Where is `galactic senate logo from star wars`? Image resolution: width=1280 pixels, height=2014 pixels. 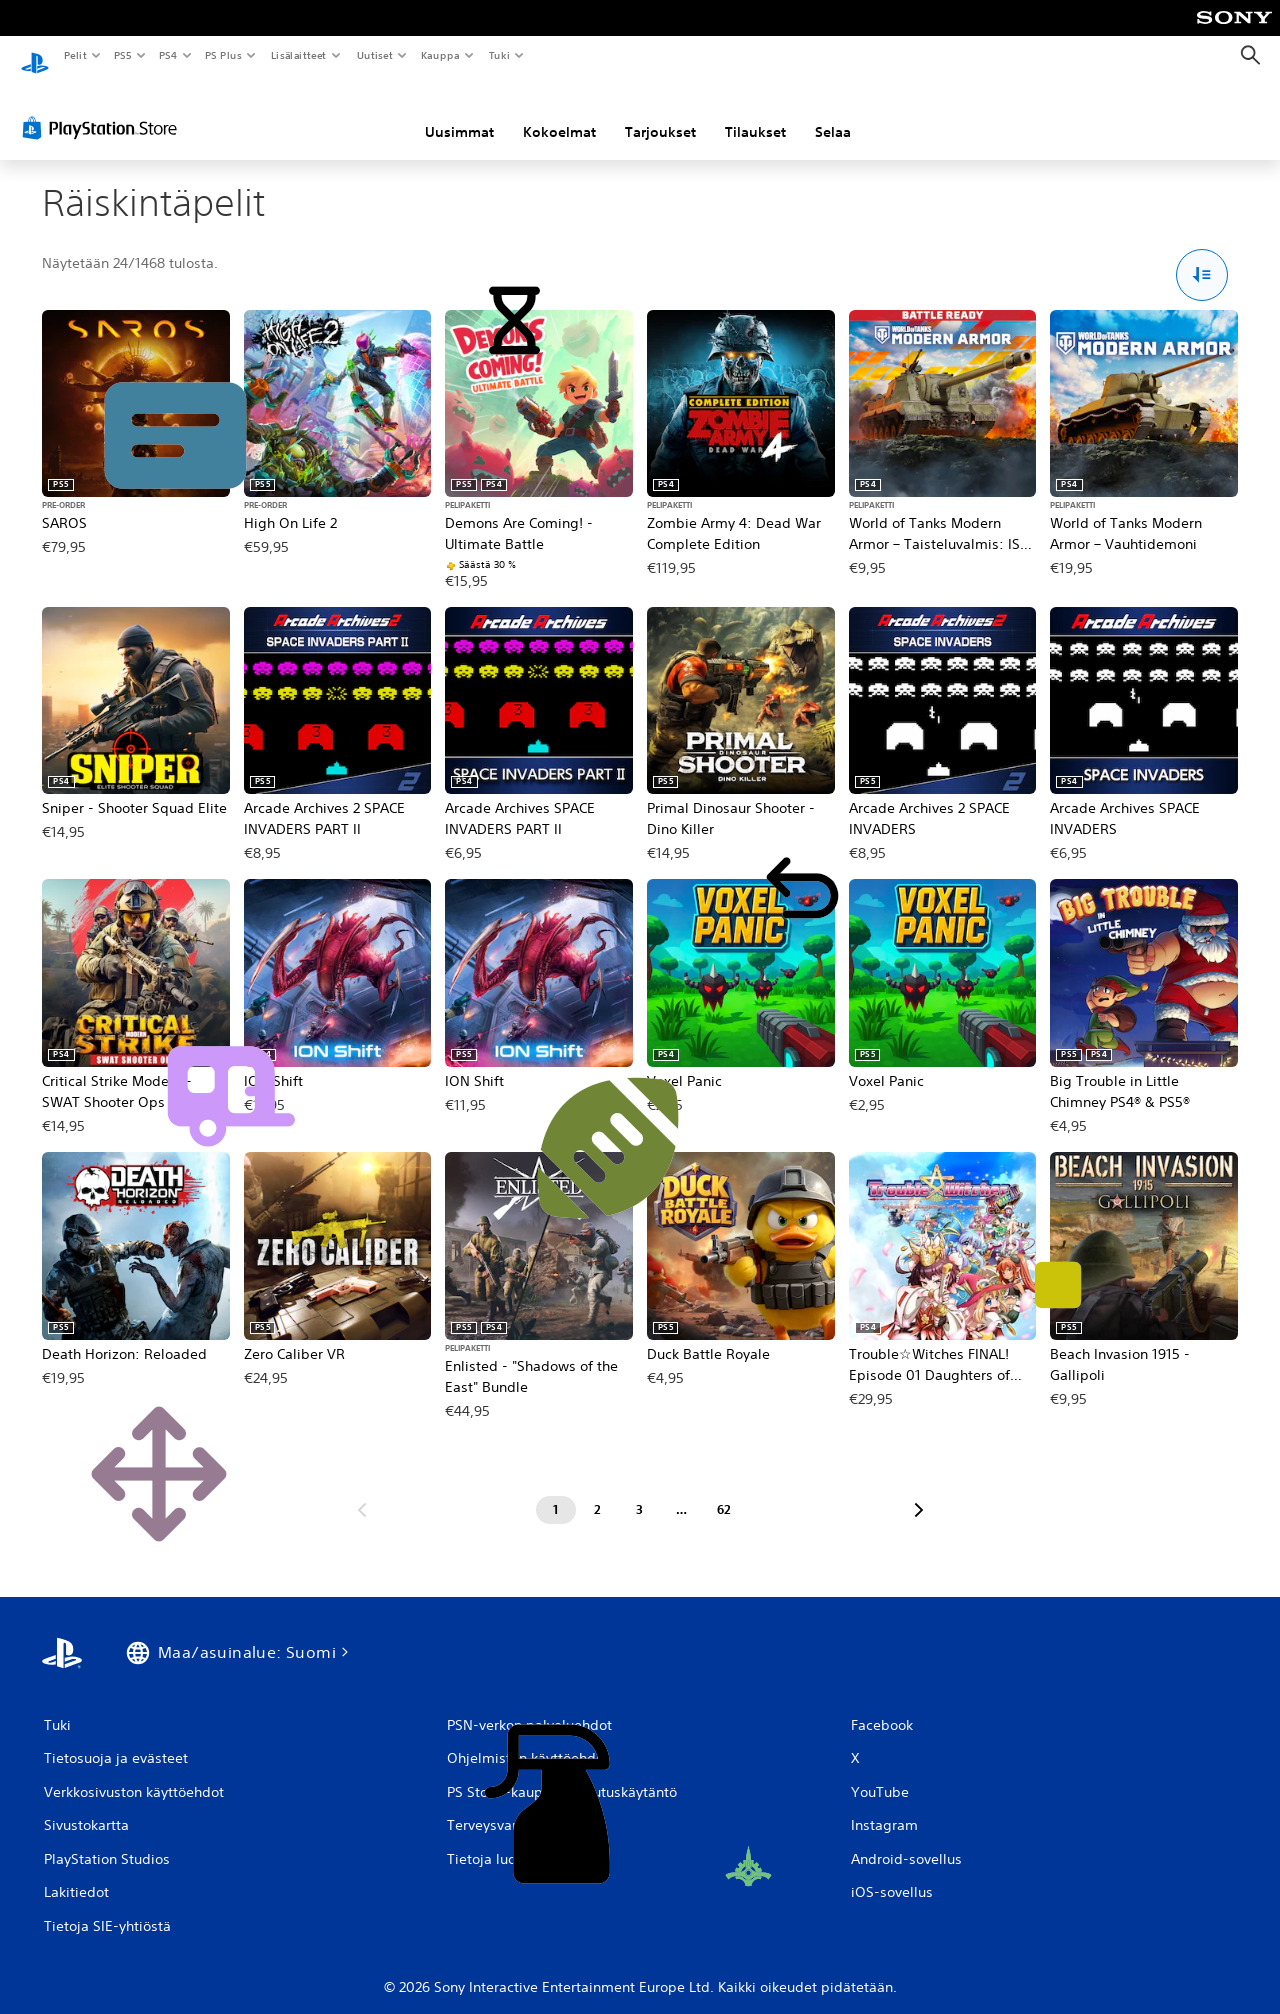 galactic senate logo from star wars is located at coordinates (748, 1866).